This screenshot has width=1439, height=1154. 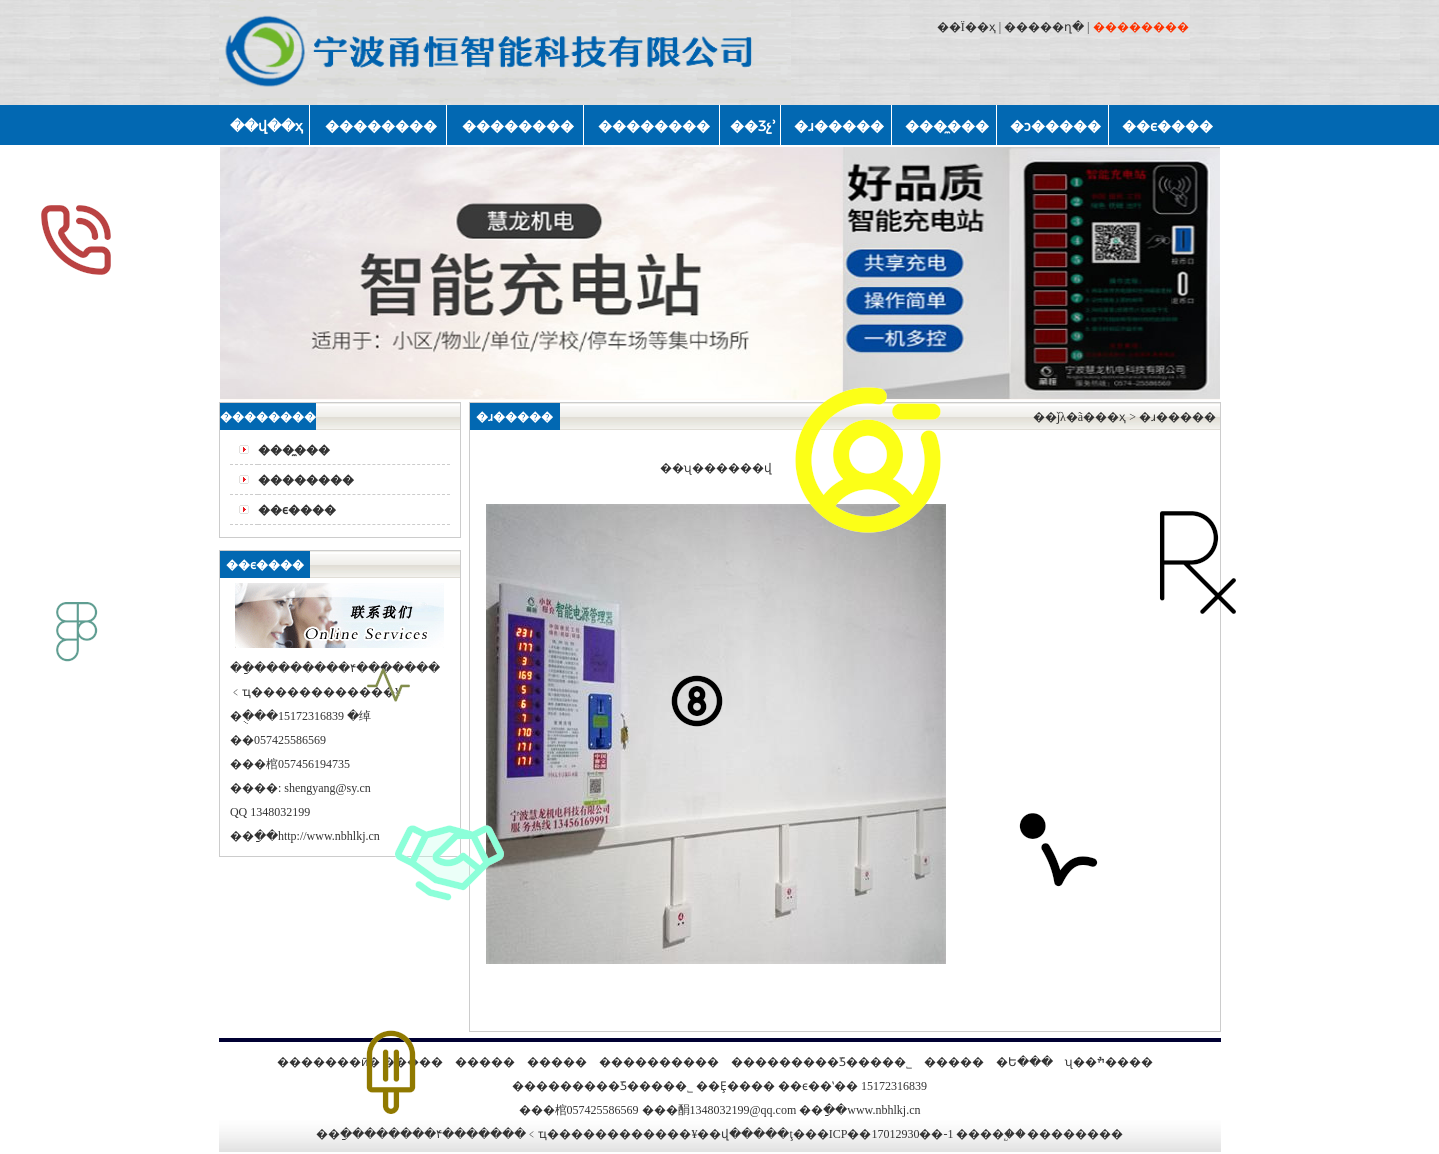 What do you see at coordinates (388, 685) in the screenshot?
I see `view repository activity and insights` at bounding box center [388, 685].